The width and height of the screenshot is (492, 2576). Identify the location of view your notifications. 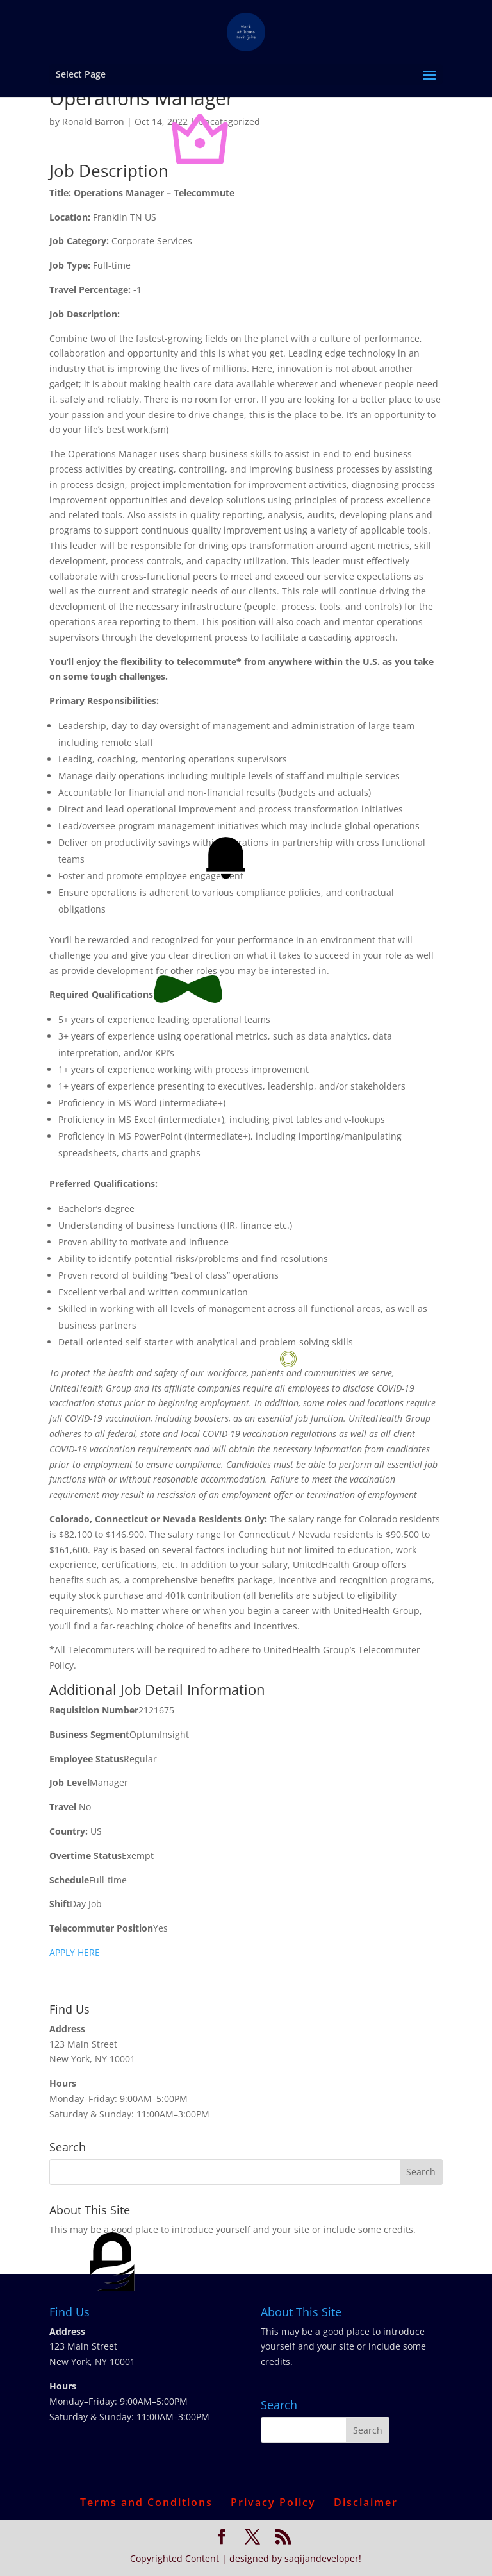
(226, 856).